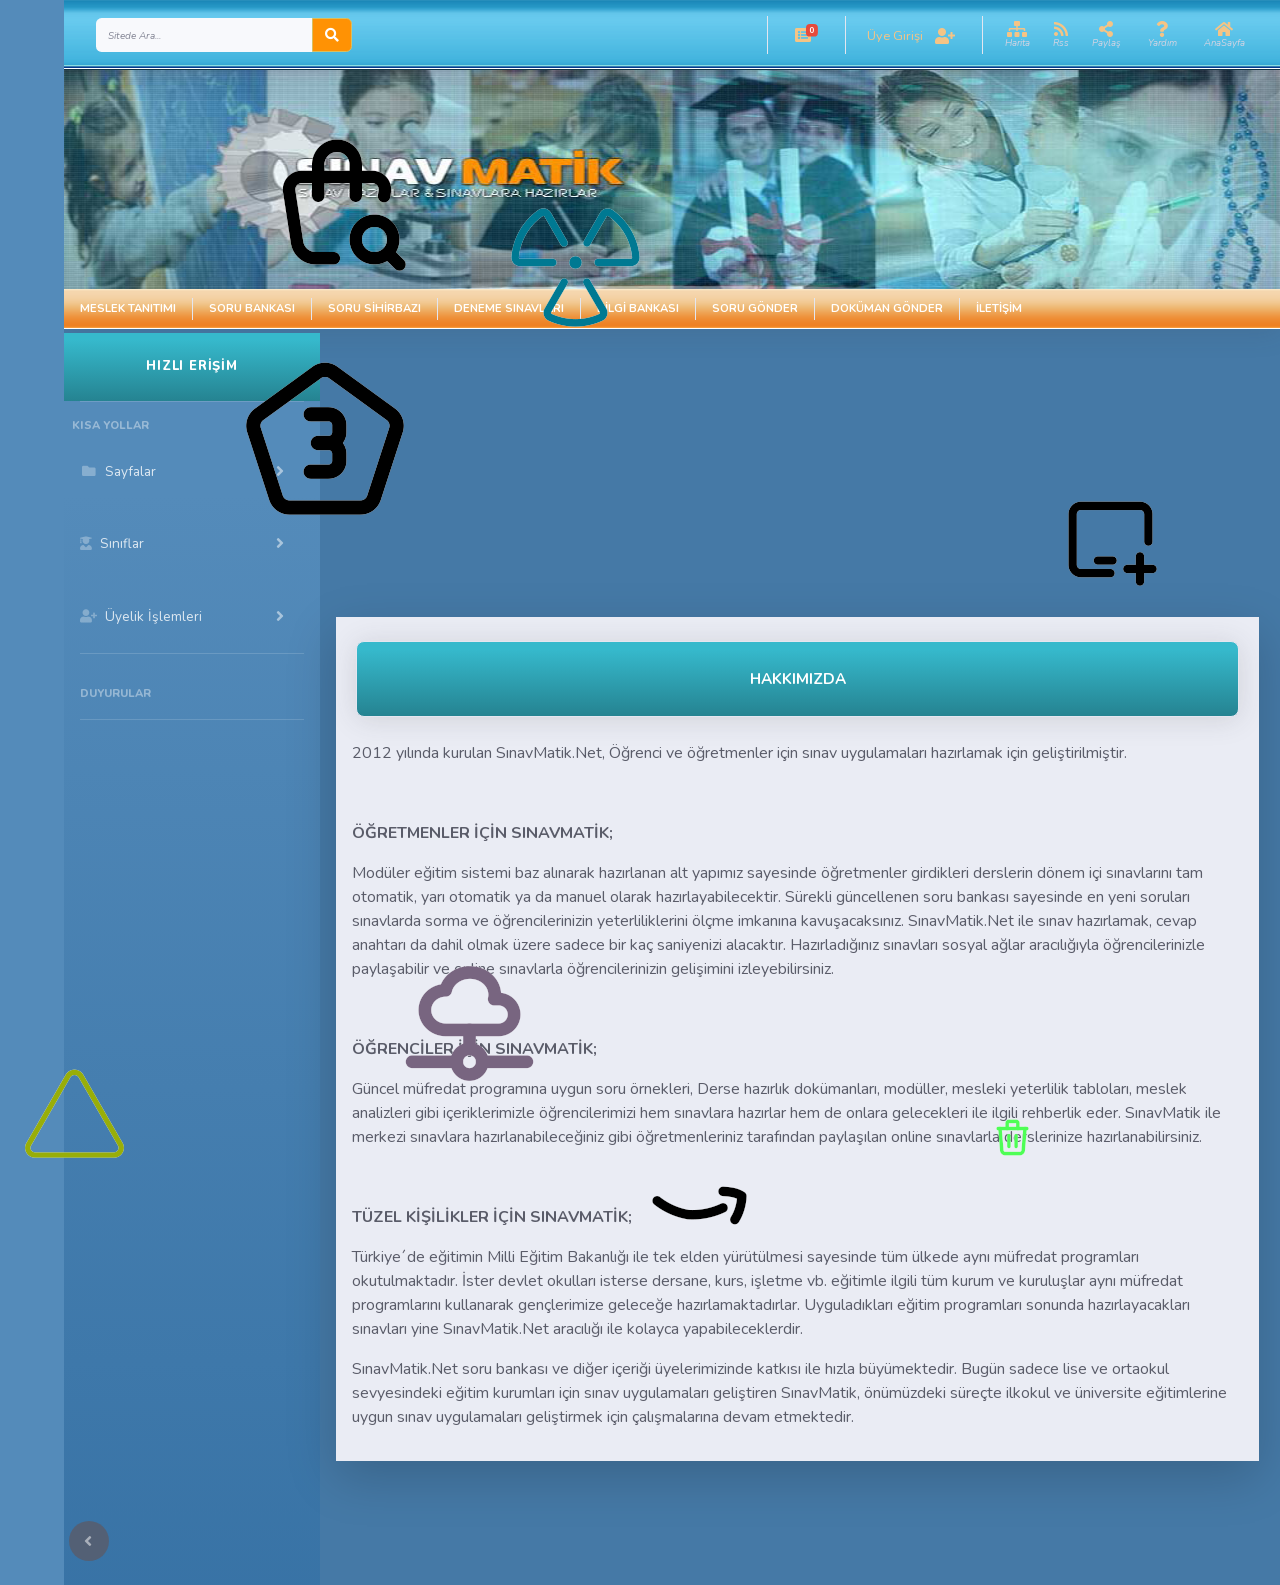 This screenshot has height=1585, width=1280. Describe the element at coordinates (325, 443) in the screenshot. I see `step 3 in a multi-step process` at that location.